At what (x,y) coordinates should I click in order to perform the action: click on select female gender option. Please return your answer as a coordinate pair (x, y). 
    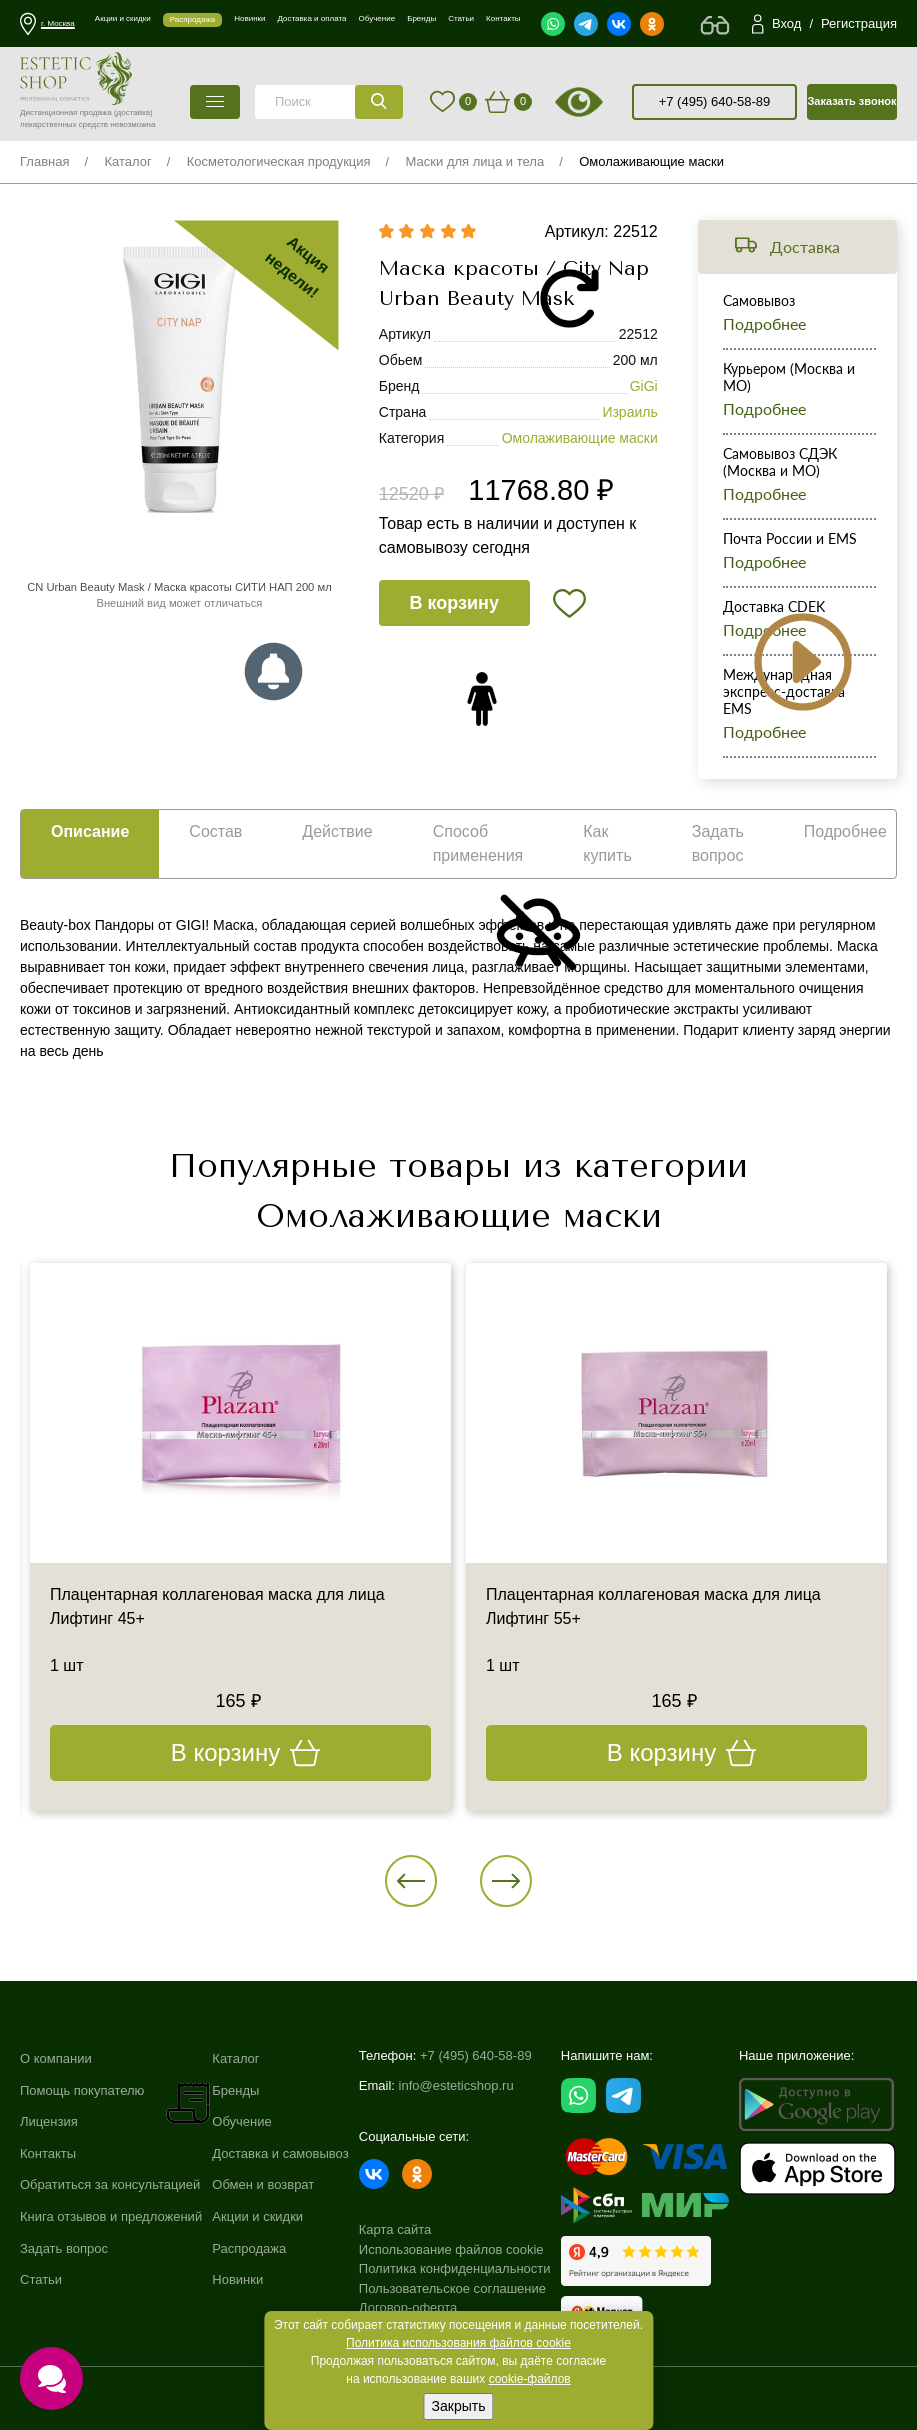
    Looking at the image, I should click on (482, 699).